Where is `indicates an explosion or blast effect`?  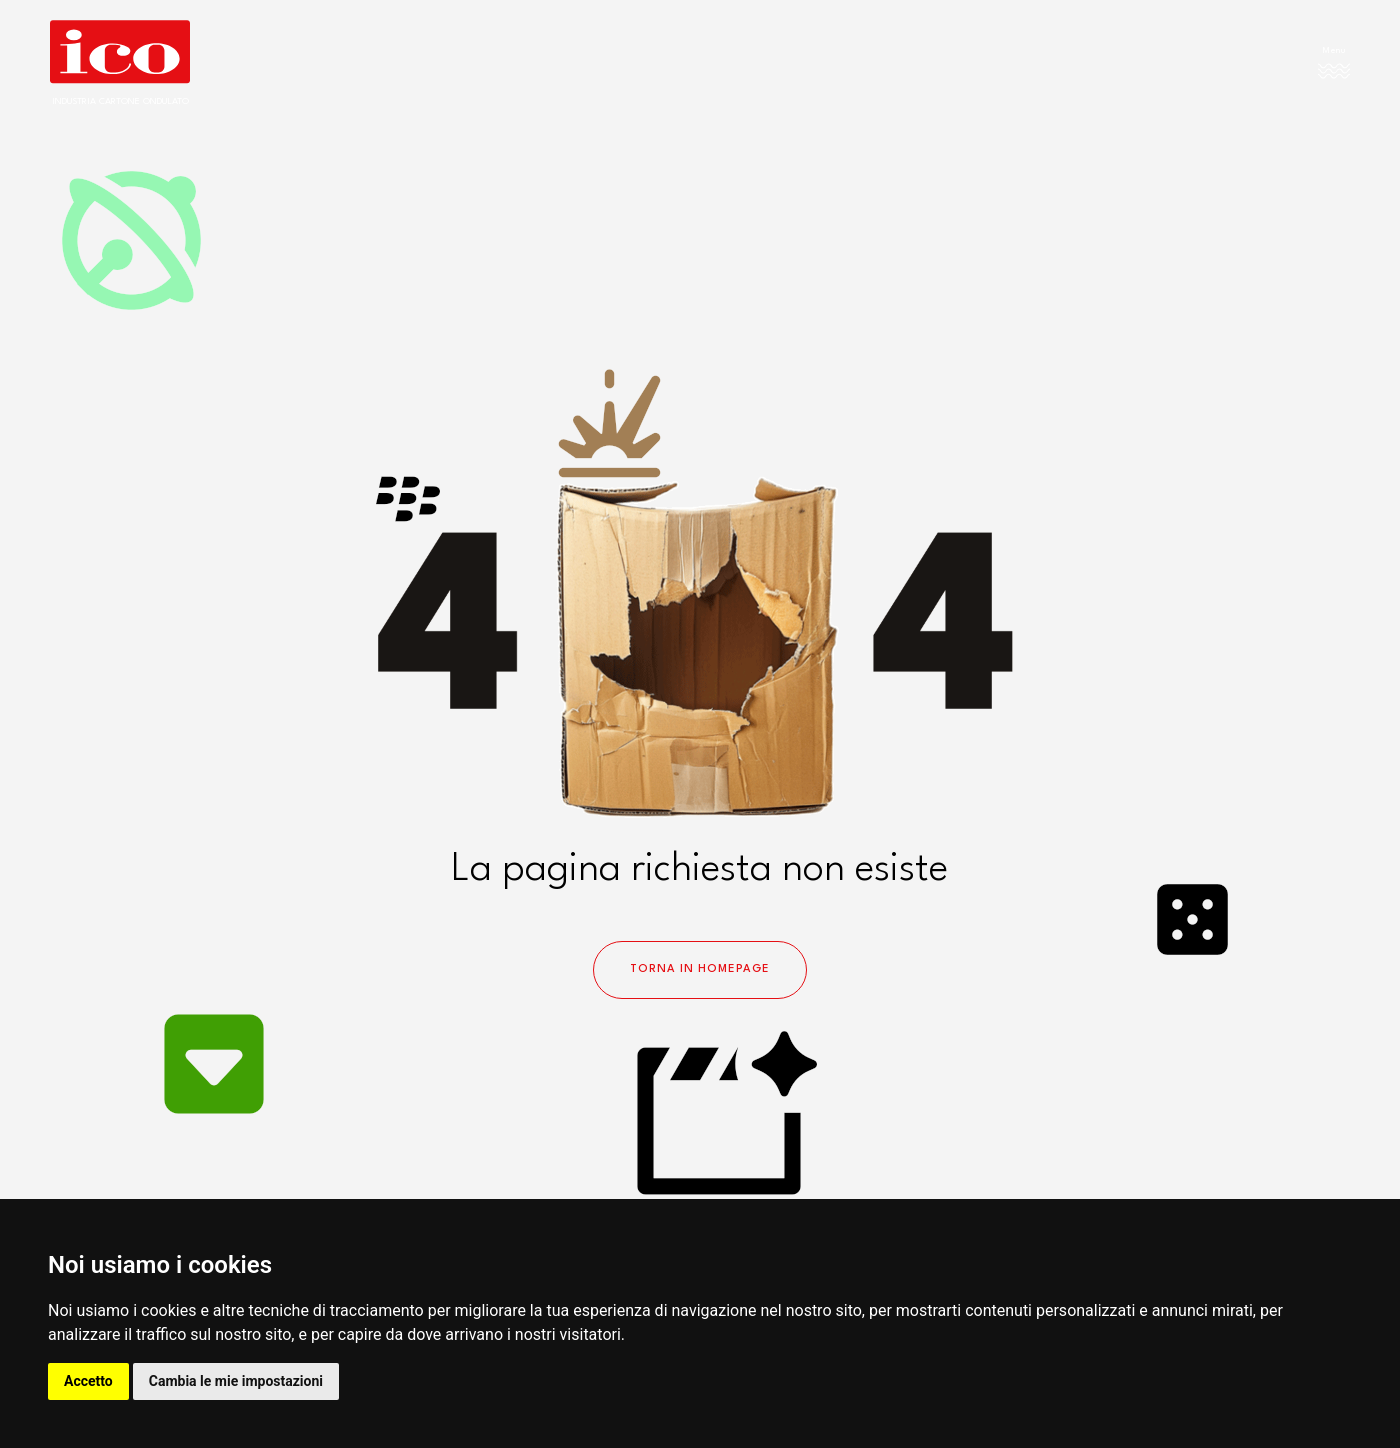
indicates an explosion or blast effect is located at coordinates (609, 426).